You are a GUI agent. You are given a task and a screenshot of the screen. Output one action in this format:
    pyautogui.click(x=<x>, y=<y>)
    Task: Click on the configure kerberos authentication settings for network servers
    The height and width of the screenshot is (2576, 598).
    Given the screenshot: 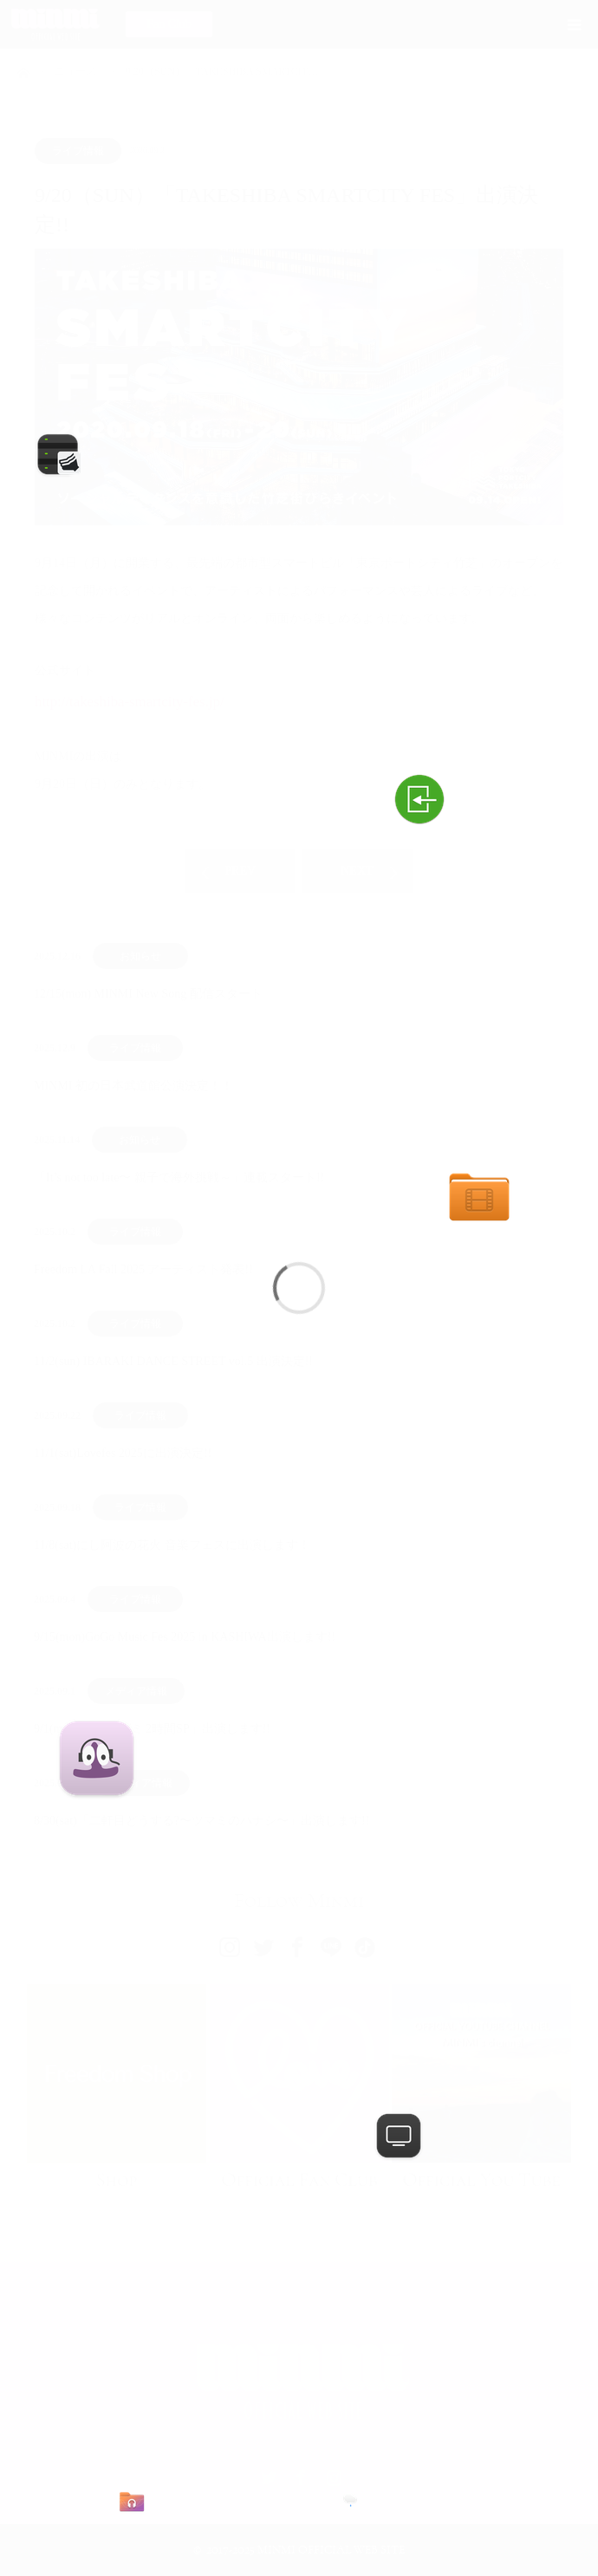 What is the action you would take?
    pyautogui.click(x=58, y=455)
    